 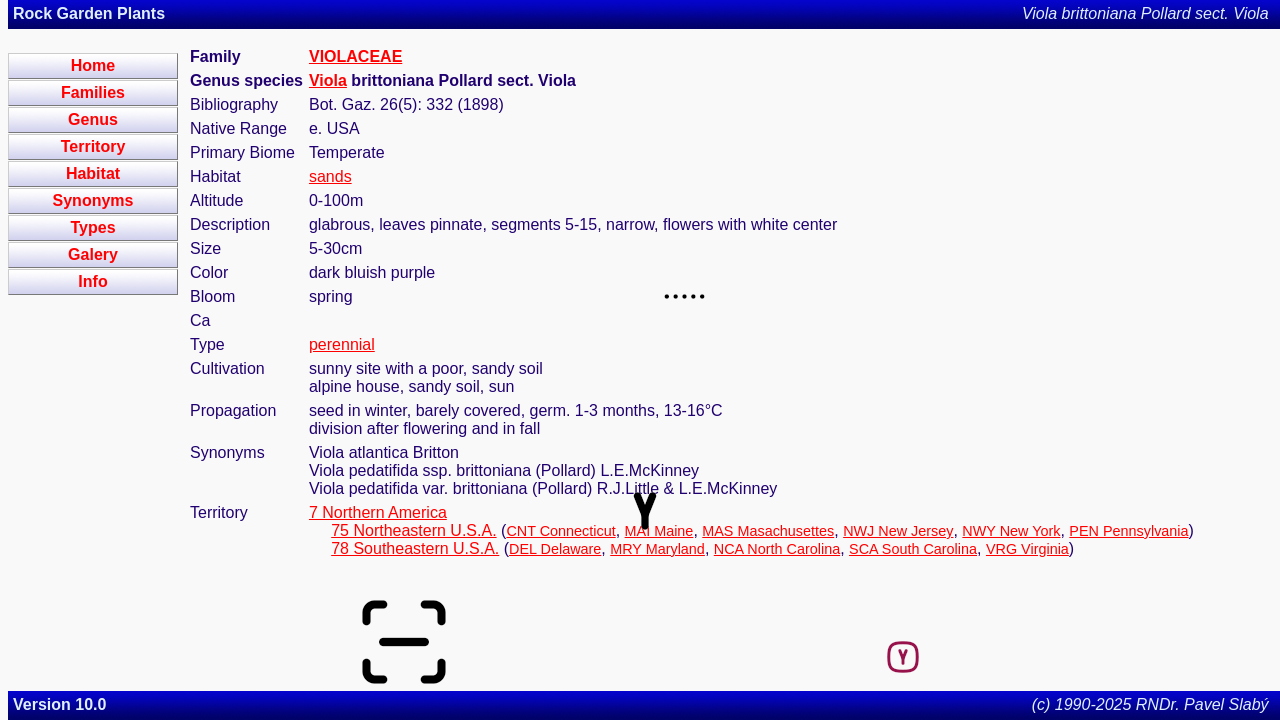 I want to click on scan a barcode or QR code, so click(x=404, y=642).